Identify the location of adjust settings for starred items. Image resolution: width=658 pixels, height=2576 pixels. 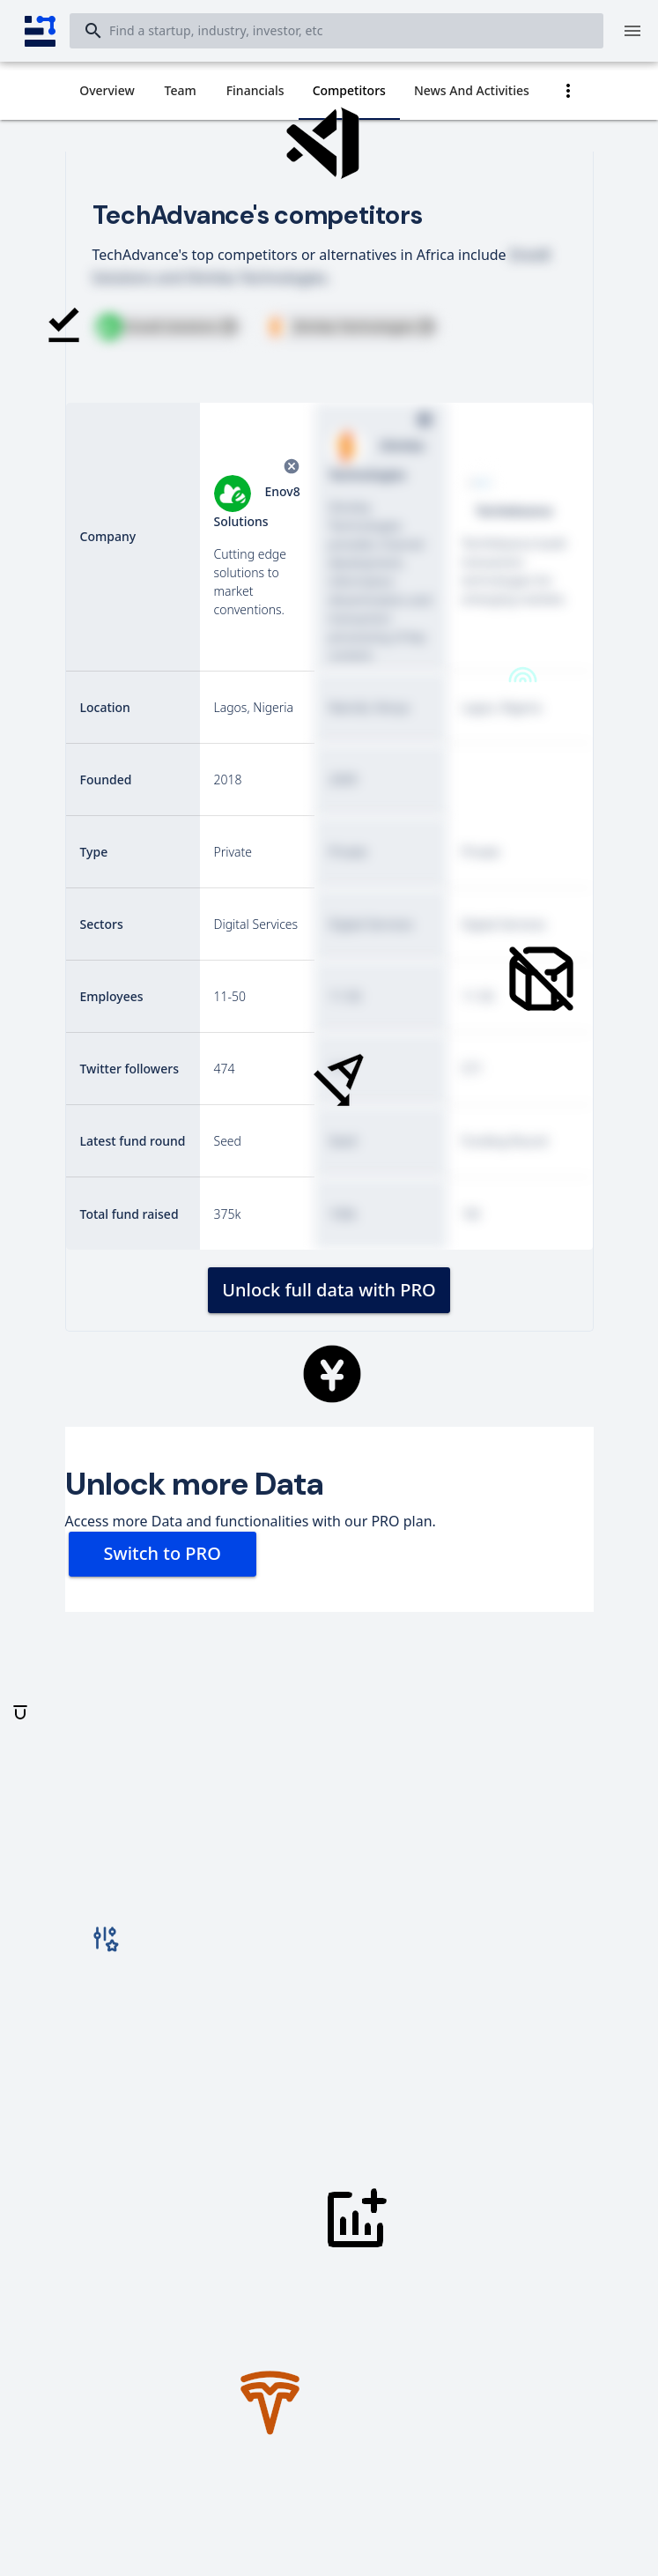
(105, 1938).